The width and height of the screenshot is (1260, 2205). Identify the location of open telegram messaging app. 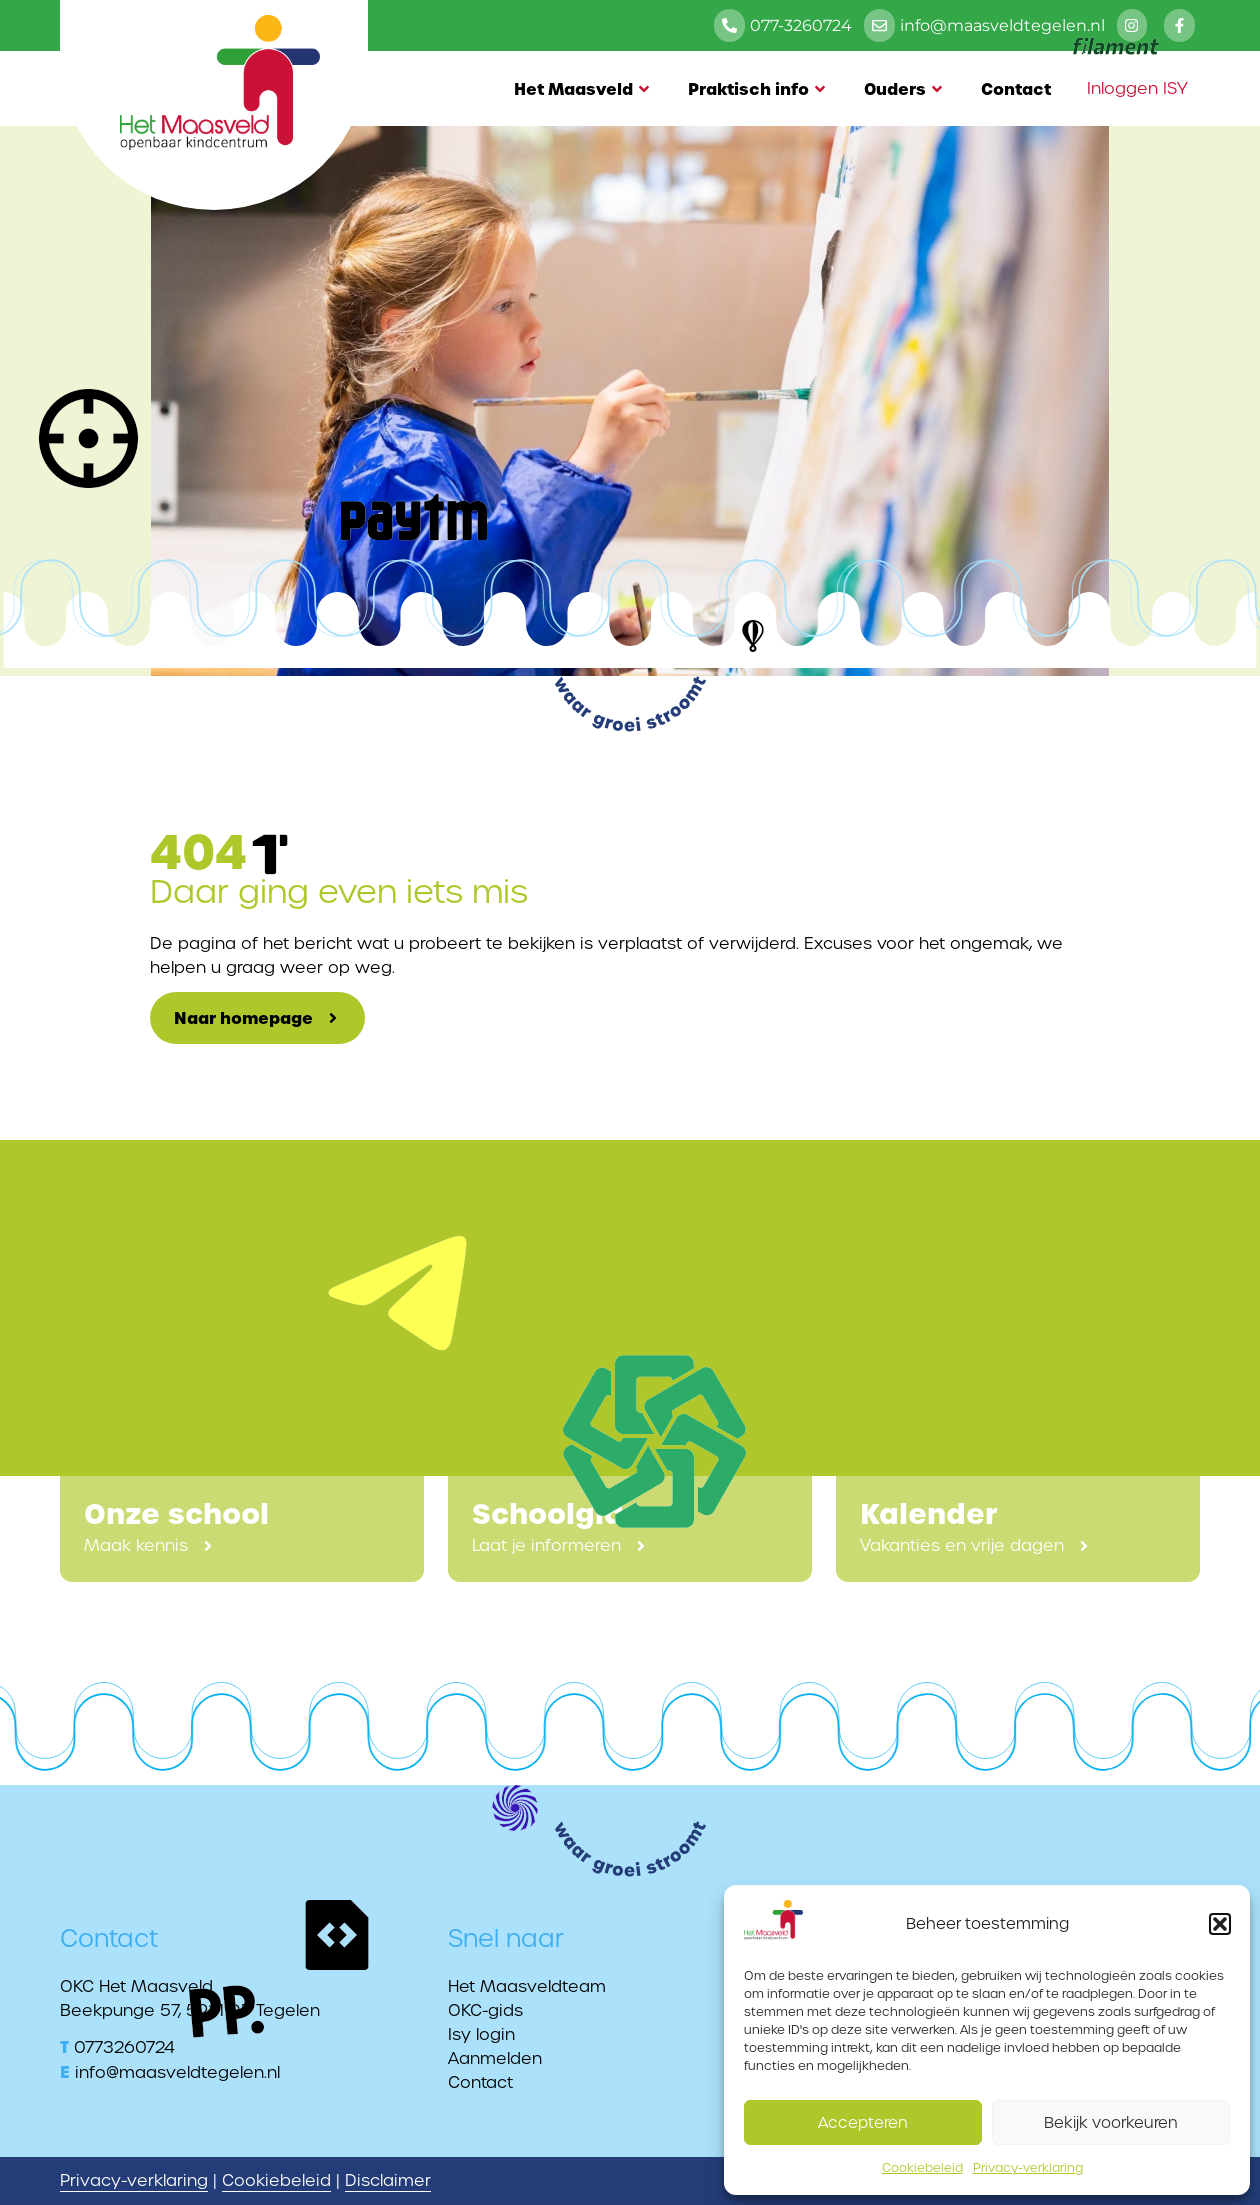
(407, 1286).